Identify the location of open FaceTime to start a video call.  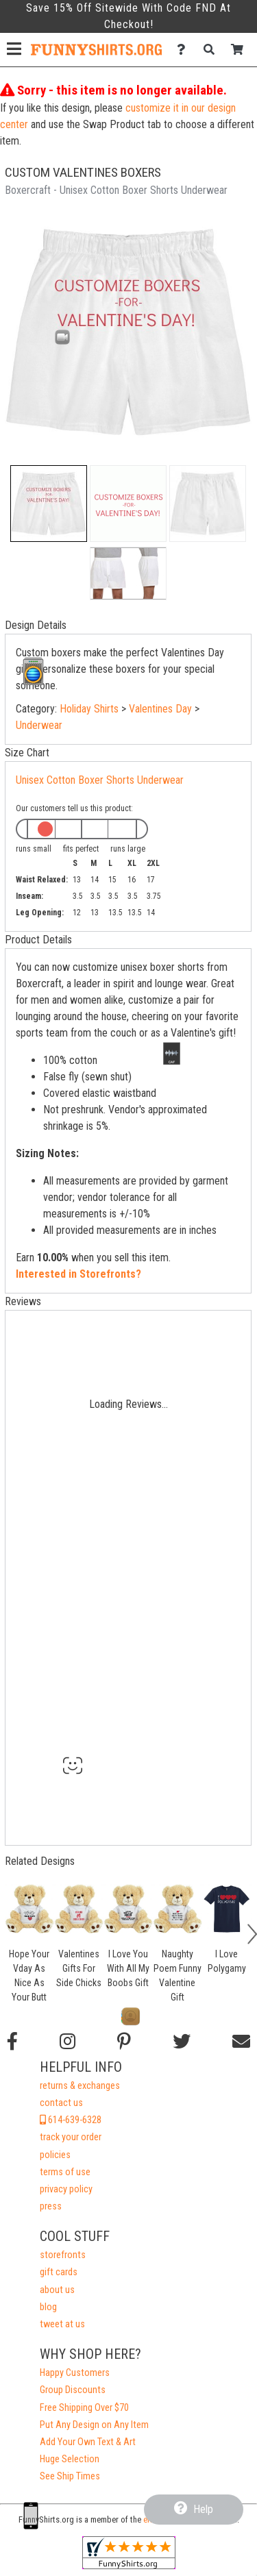
(62, 337).